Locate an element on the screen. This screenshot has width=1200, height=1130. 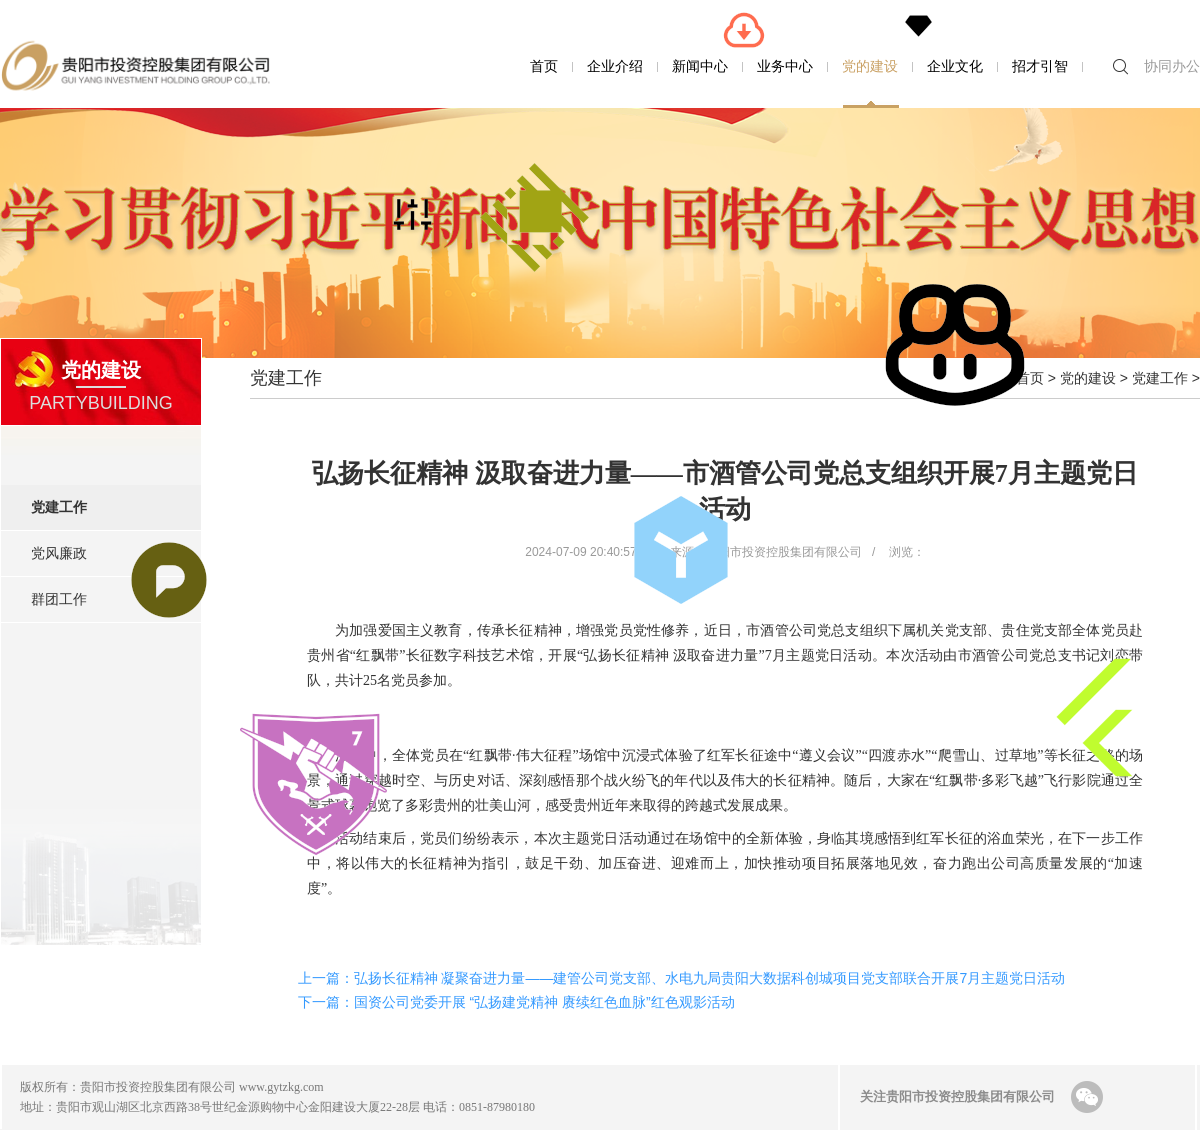
indicates VIP or premium membership status is located at coordinates (918, 25).